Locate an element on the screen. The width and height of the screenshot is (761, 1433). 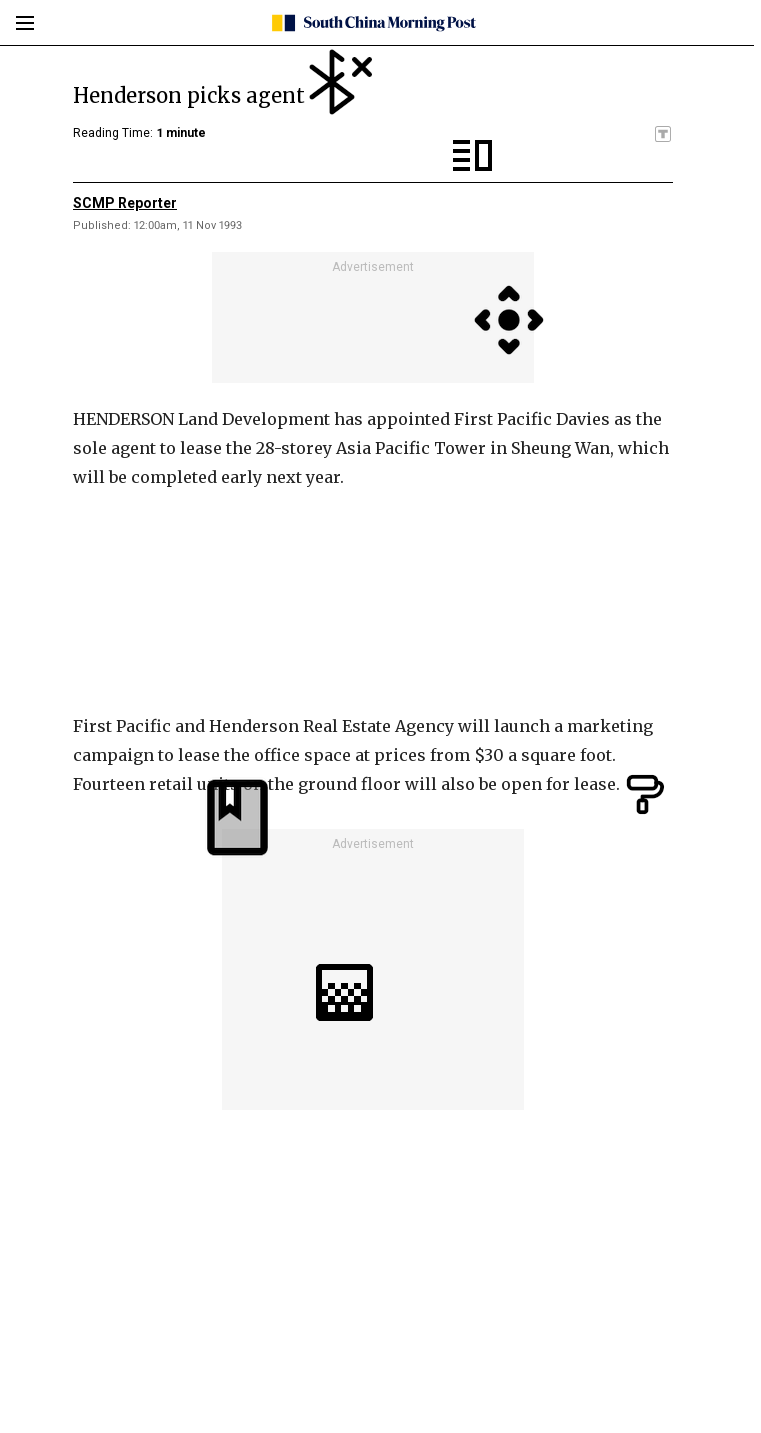
pan or move the camera view is located at coordinates (509, 320).